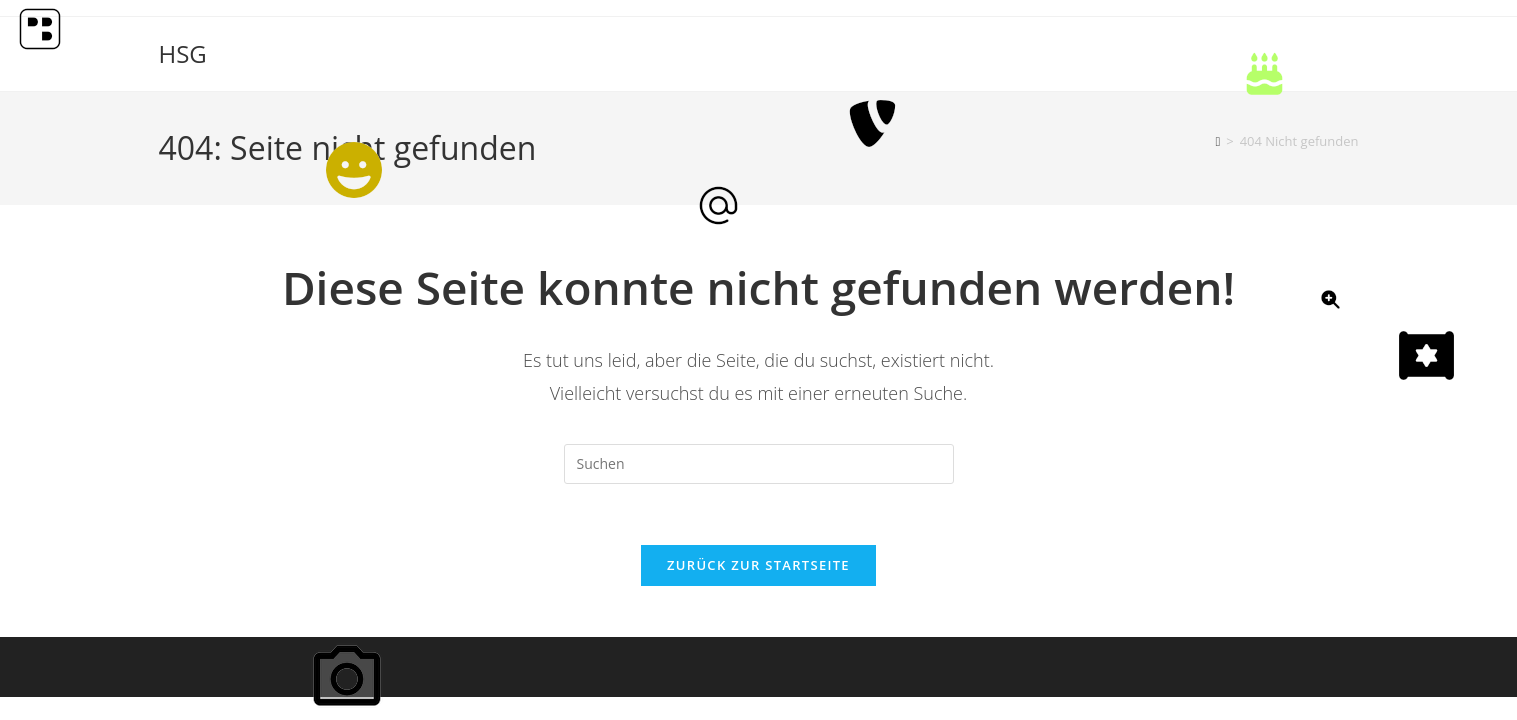  I want to click on mention or tag a user, so click(718, 205).